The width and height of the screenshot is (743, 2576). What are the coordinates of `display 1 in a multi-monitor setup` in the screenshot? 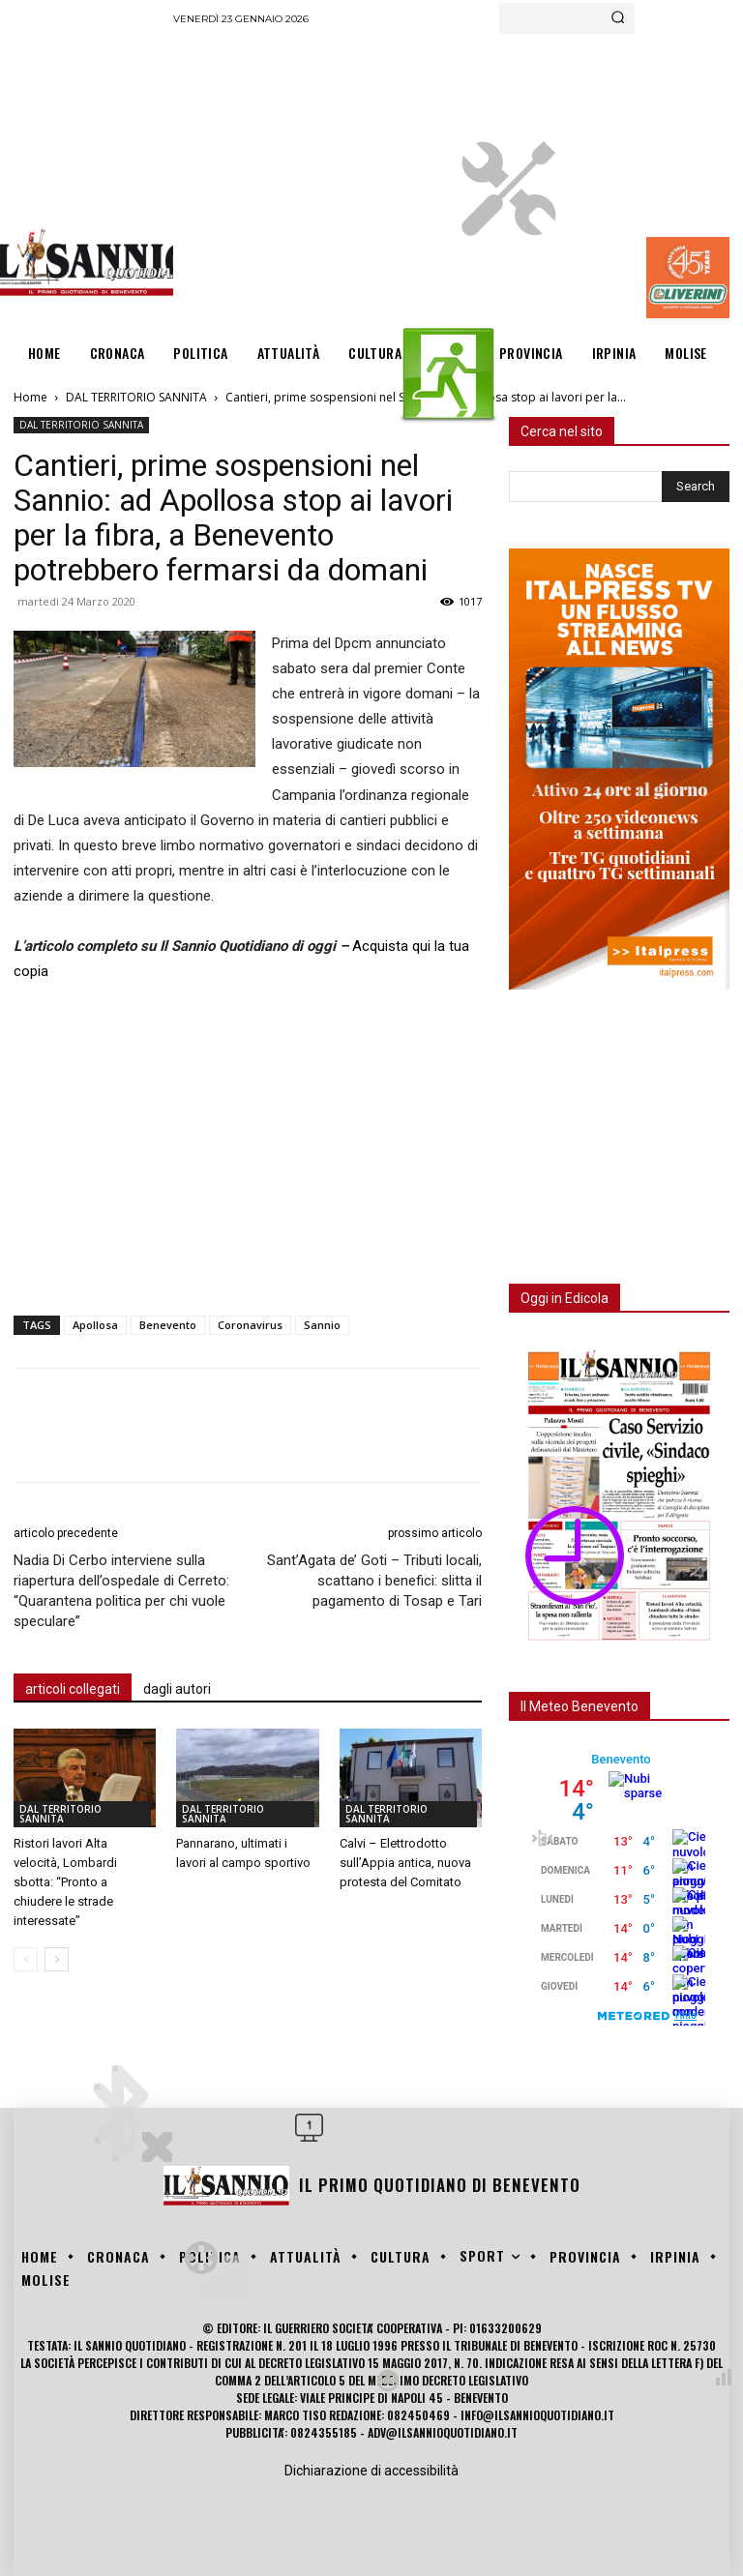 It's located at (309, 2127).